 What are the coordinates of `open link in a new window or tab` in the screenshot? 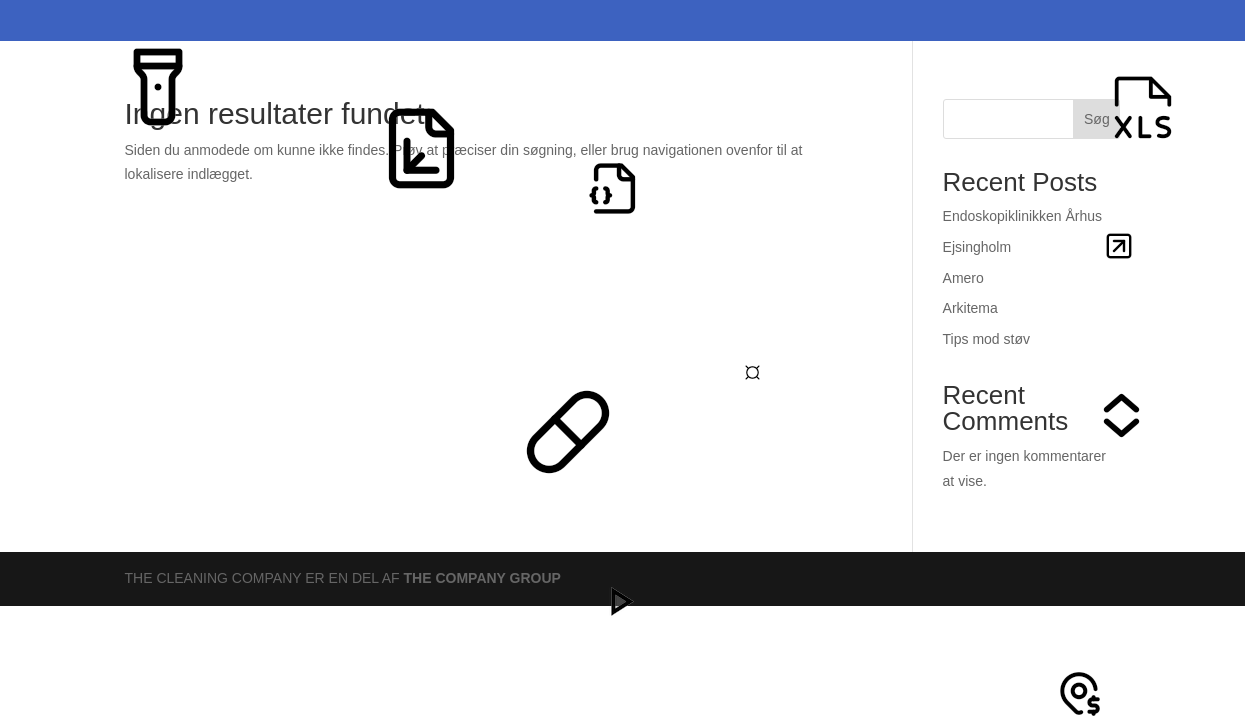 It's located at (1119, 246).